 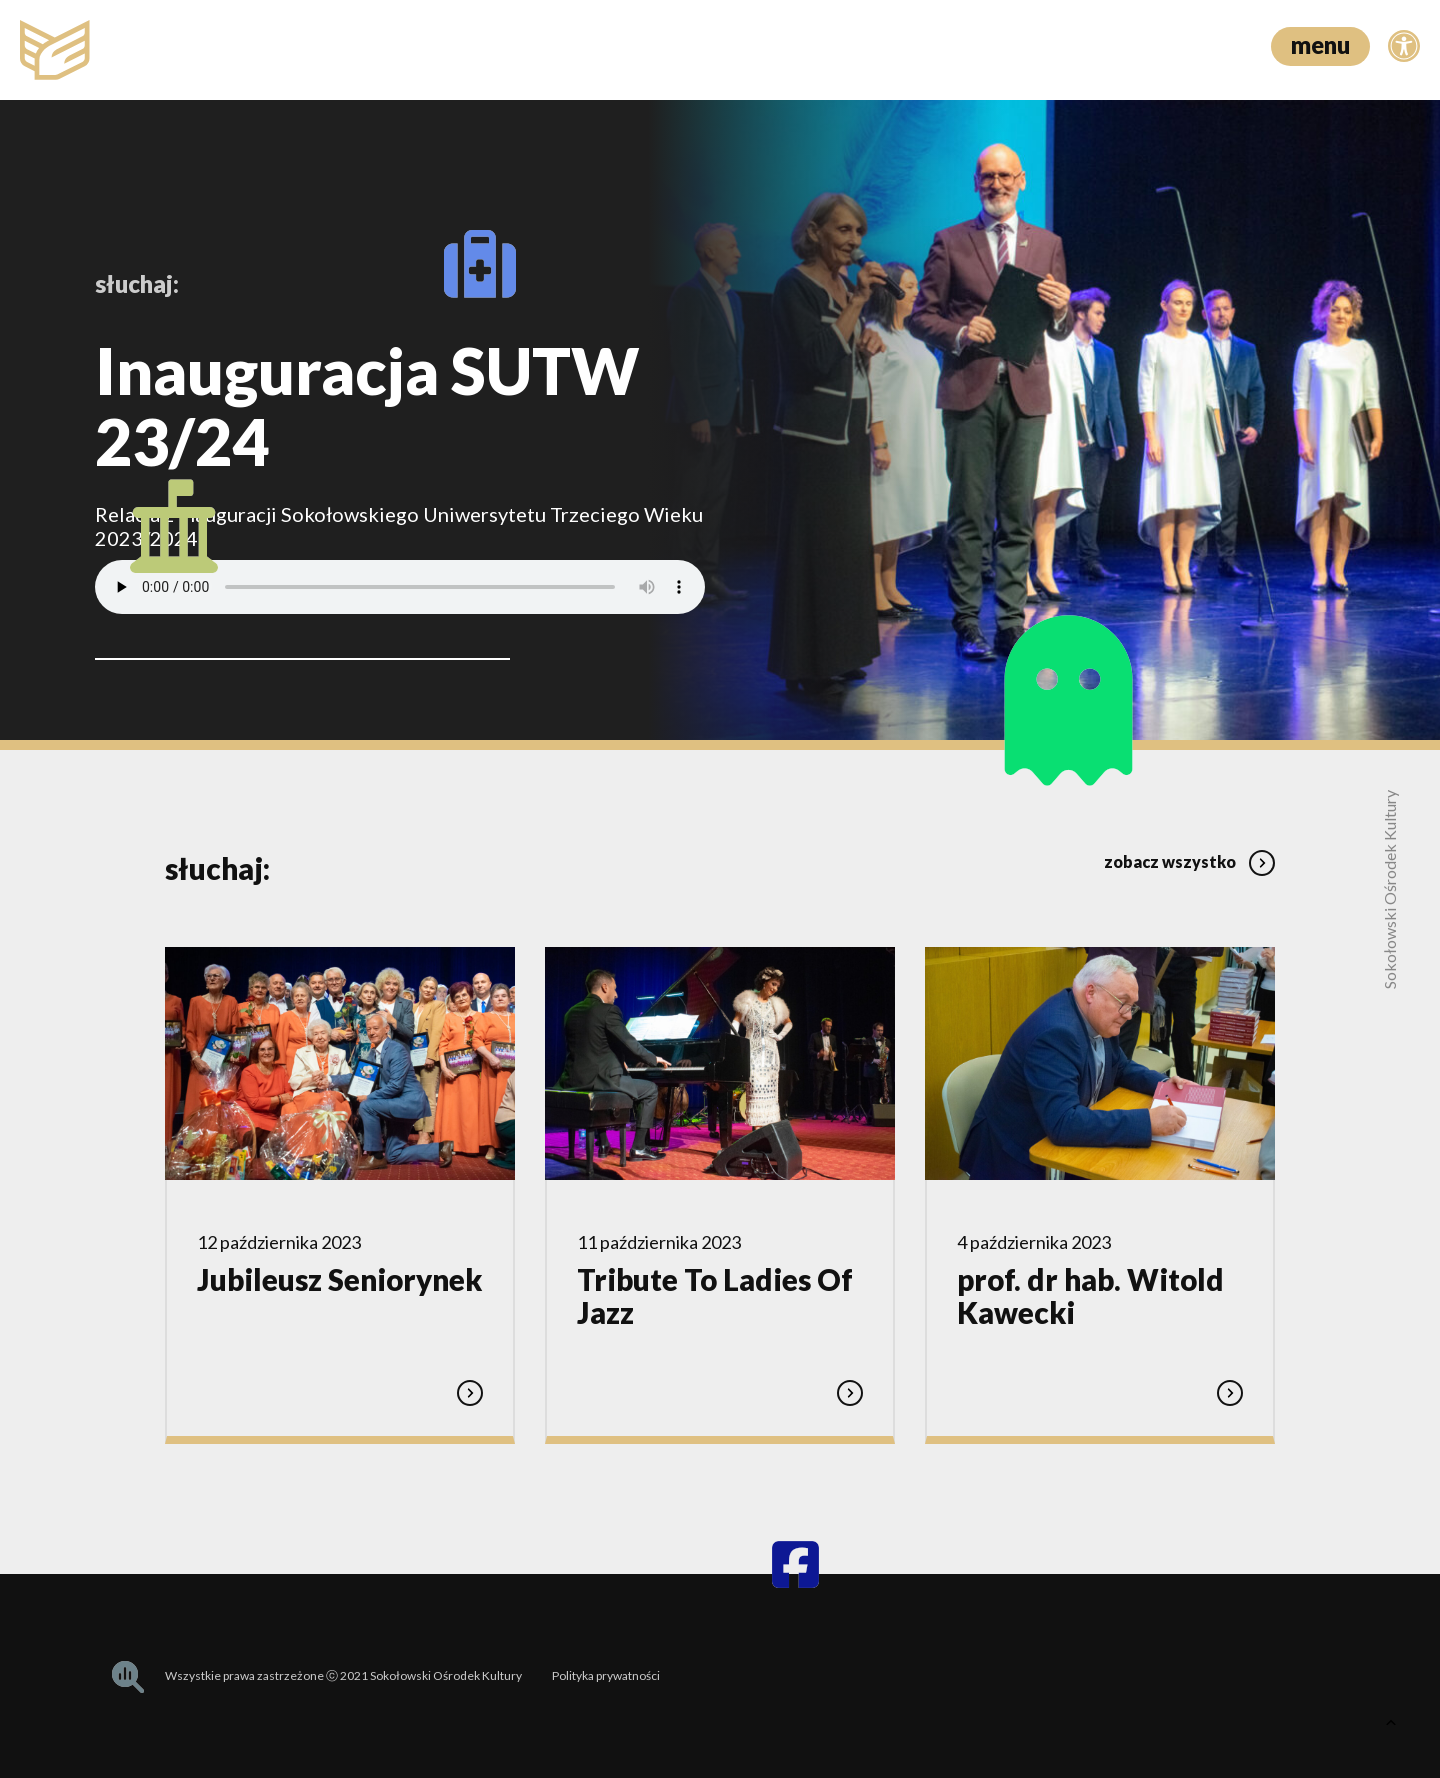 What do you see at coordinates (128, 1677) in the screenshot?
I see `analyze data or view analytics` at bounding box center [128, 1677].